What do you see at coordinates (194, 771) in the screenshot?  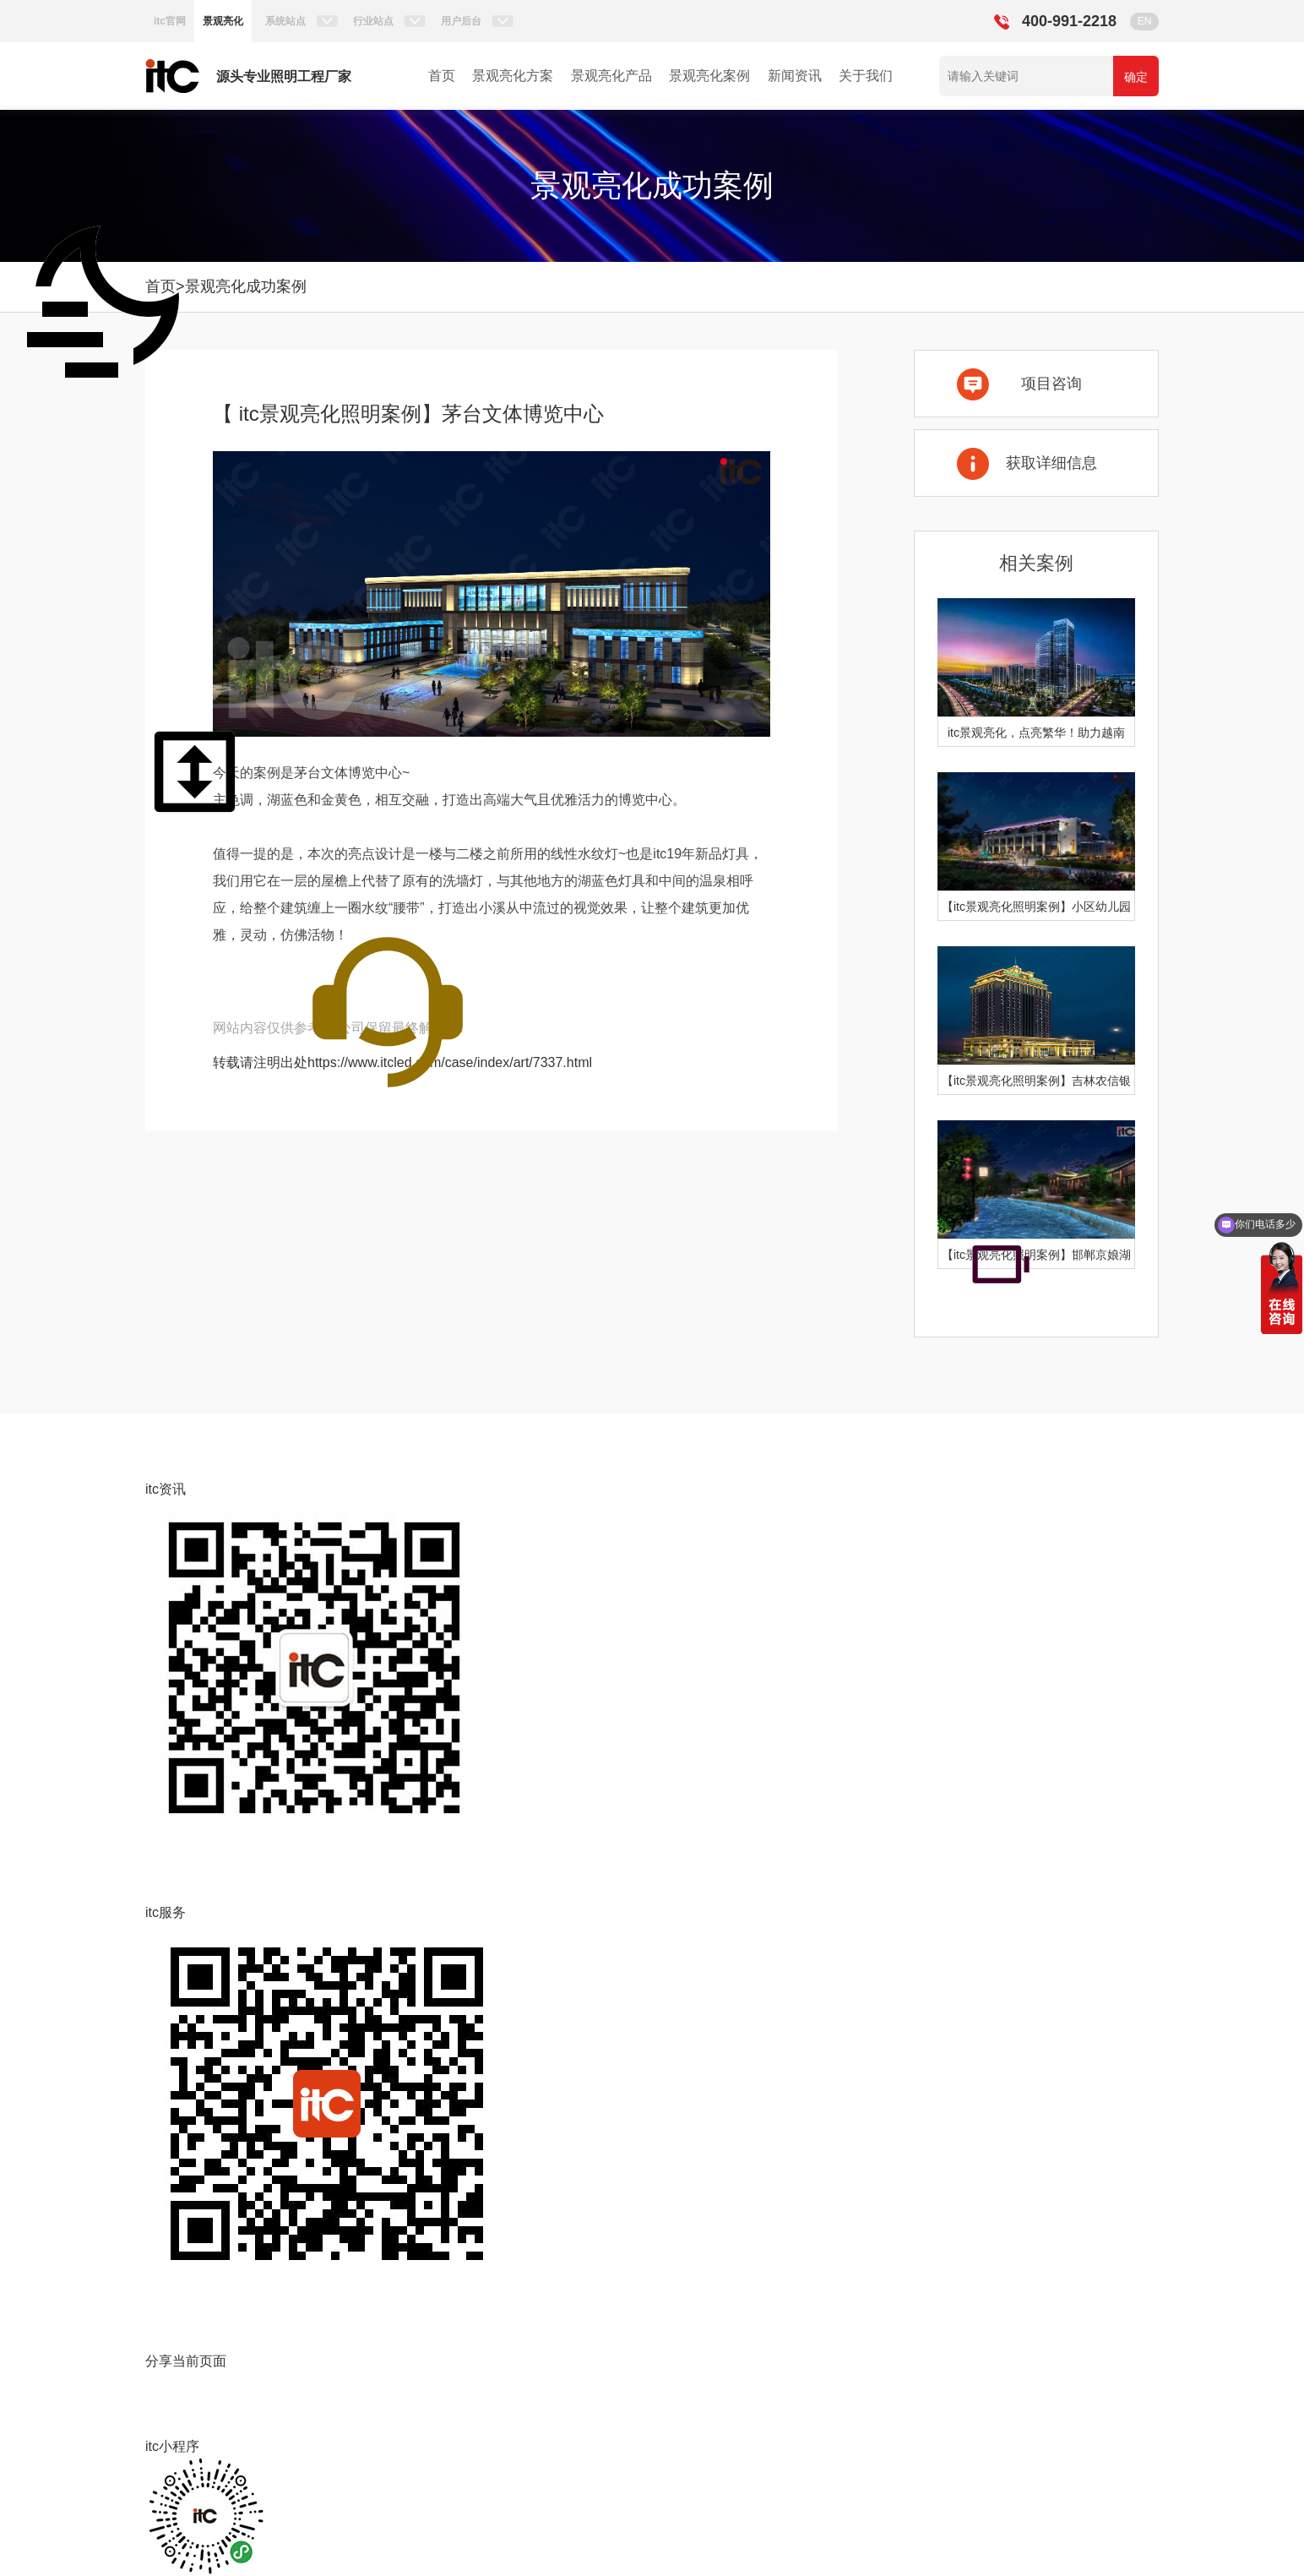 I see `flip content vertically` at bounding box center [194, 771].